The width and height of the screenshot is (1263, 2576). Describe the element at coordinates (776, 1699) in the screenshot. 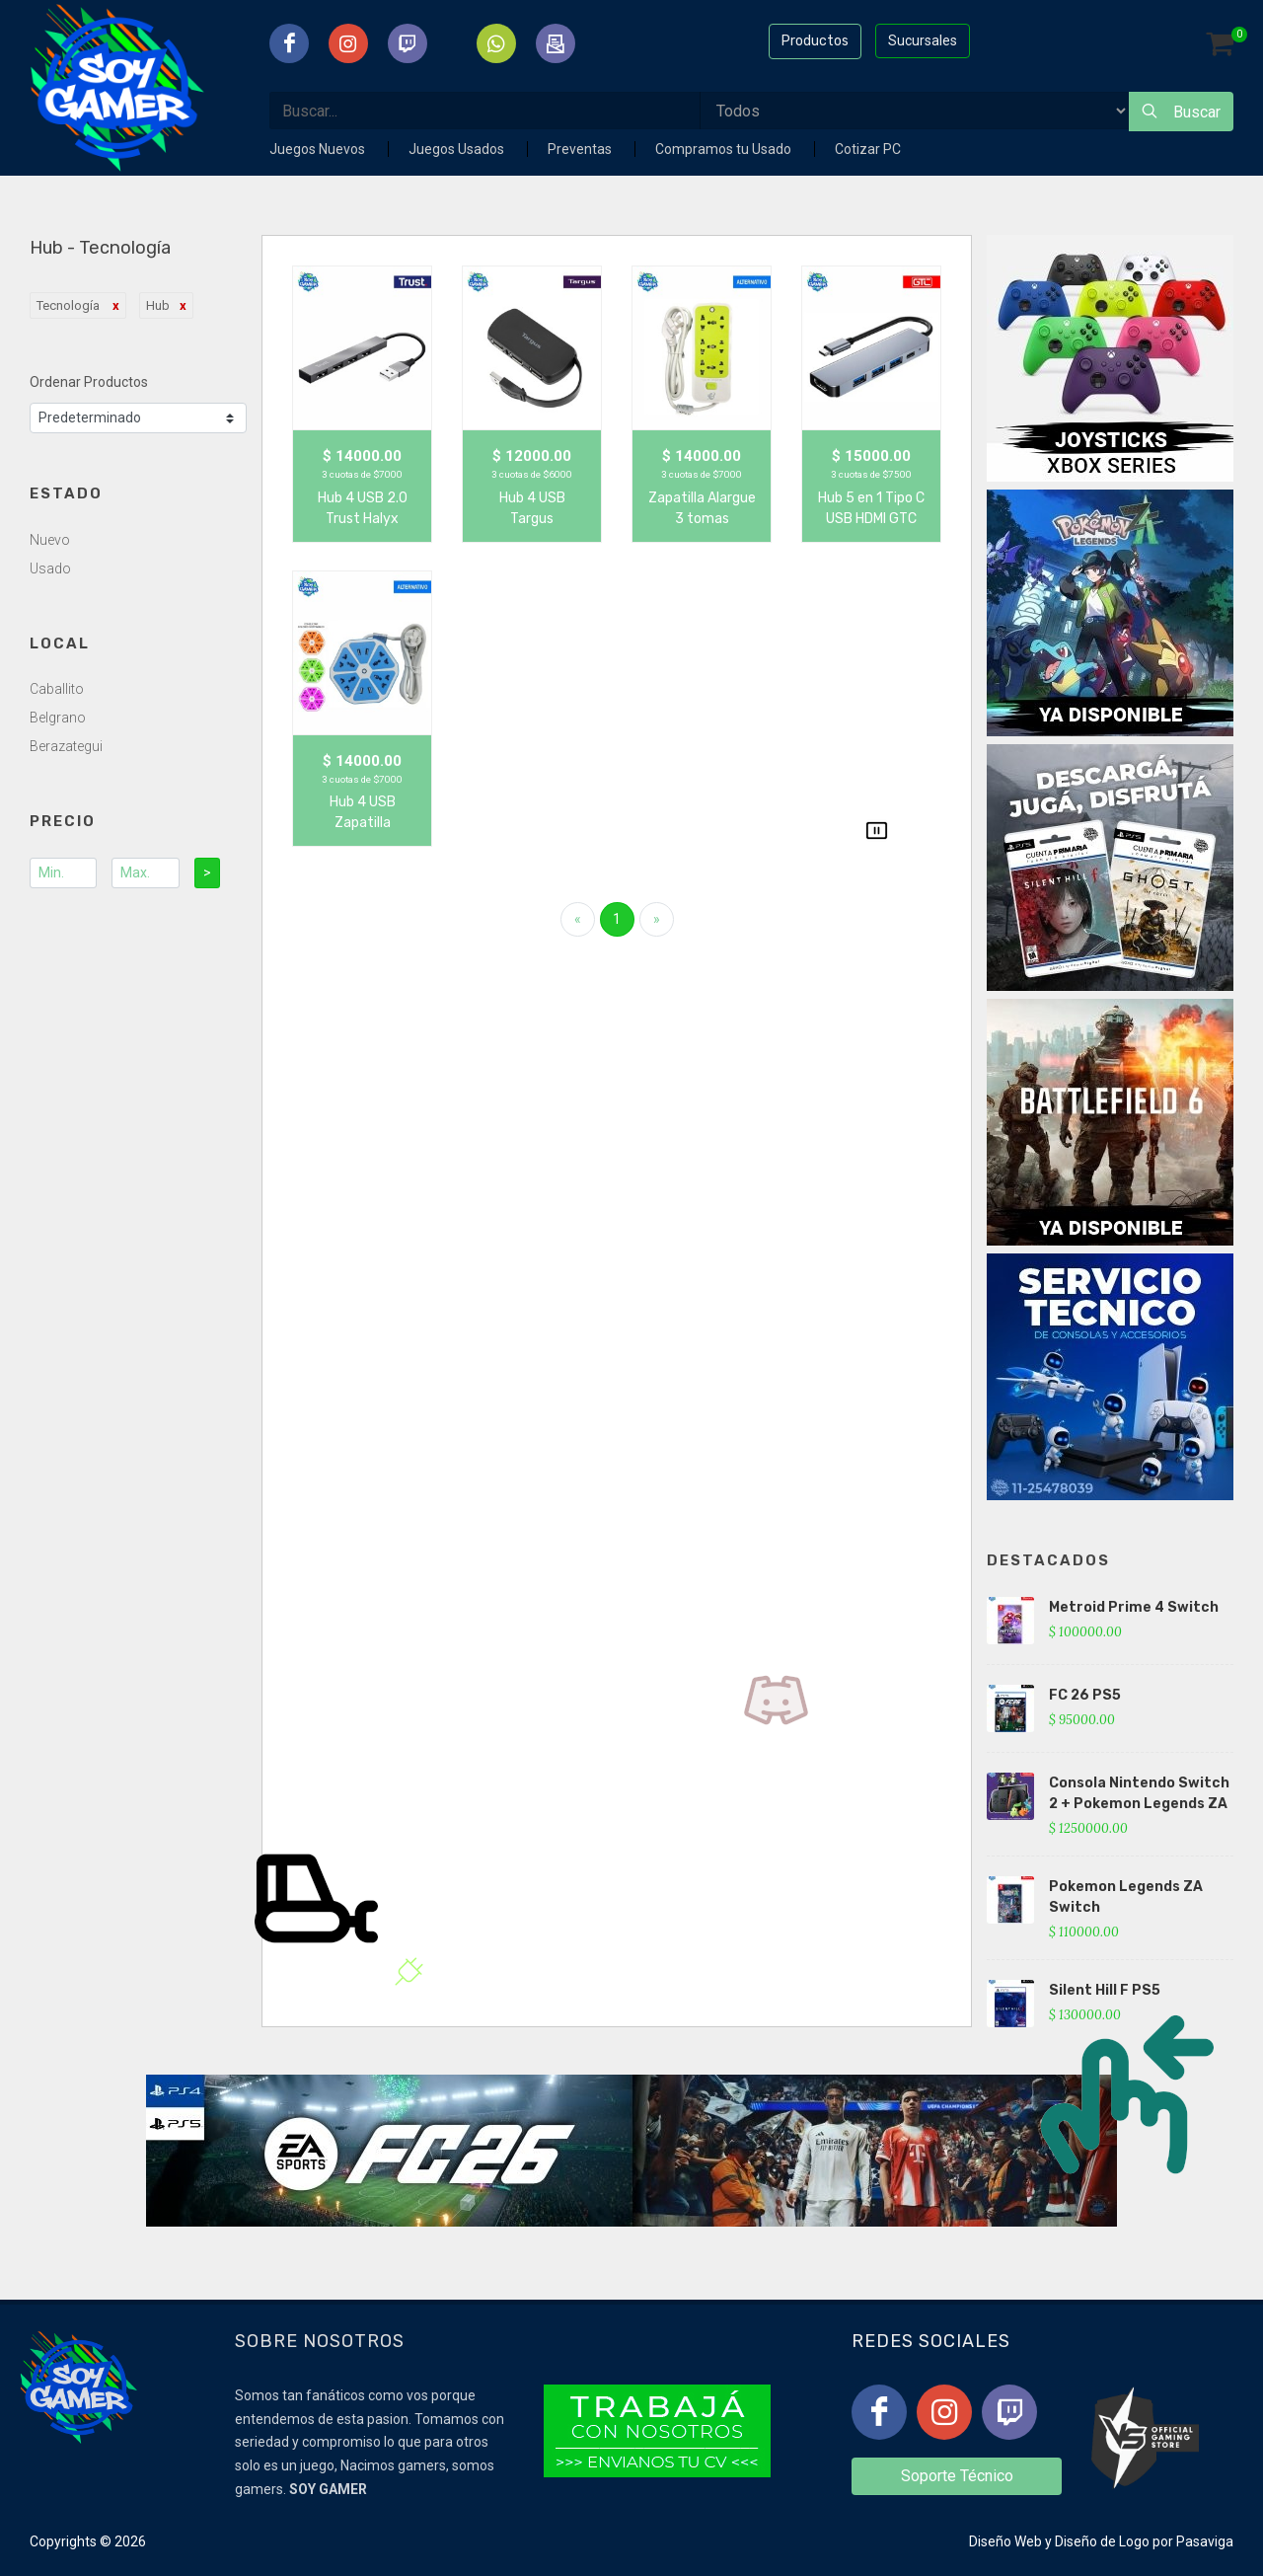

I see `open discord` at that location.